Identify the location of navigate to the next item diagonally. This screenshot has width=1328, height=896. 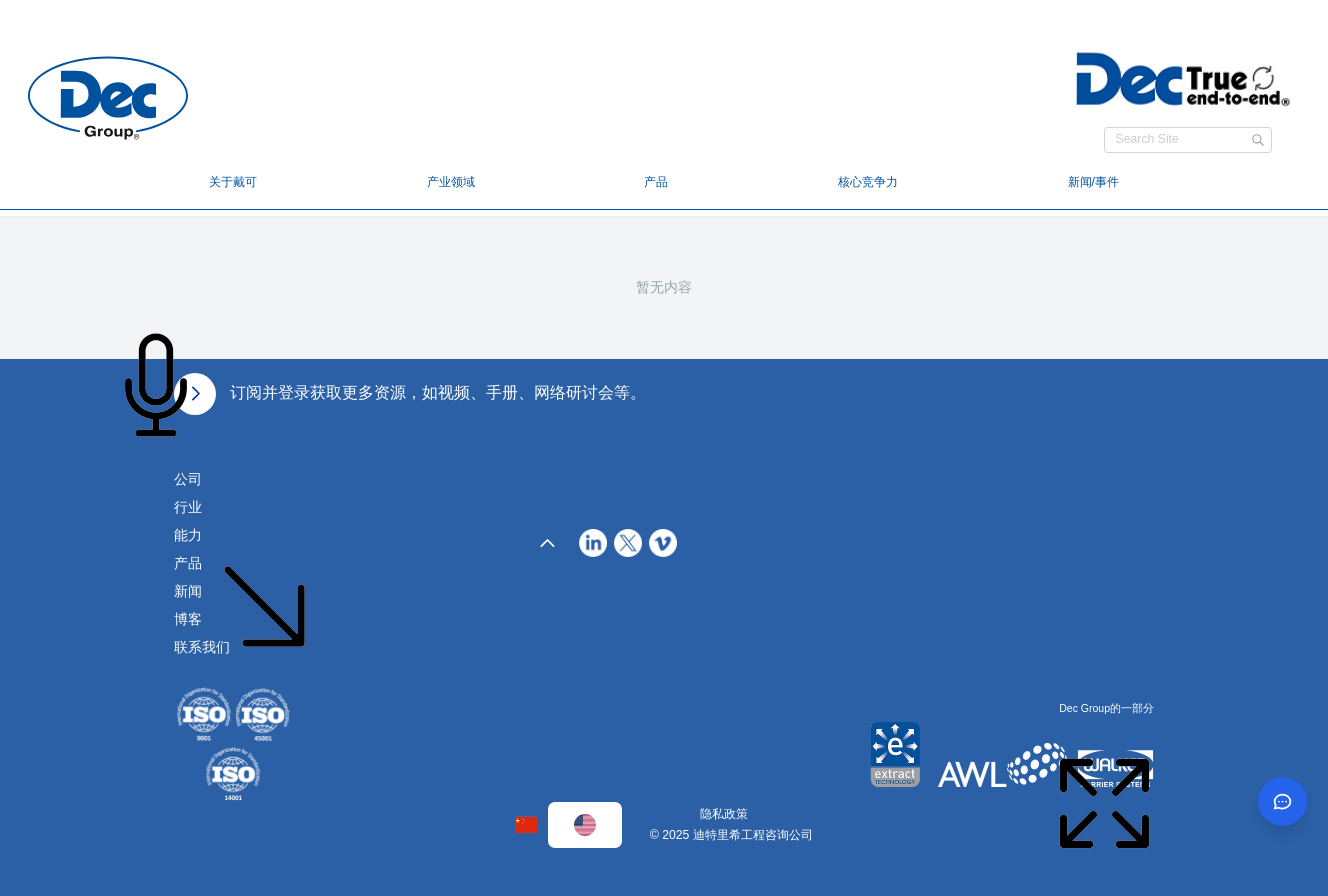
(264, 606).